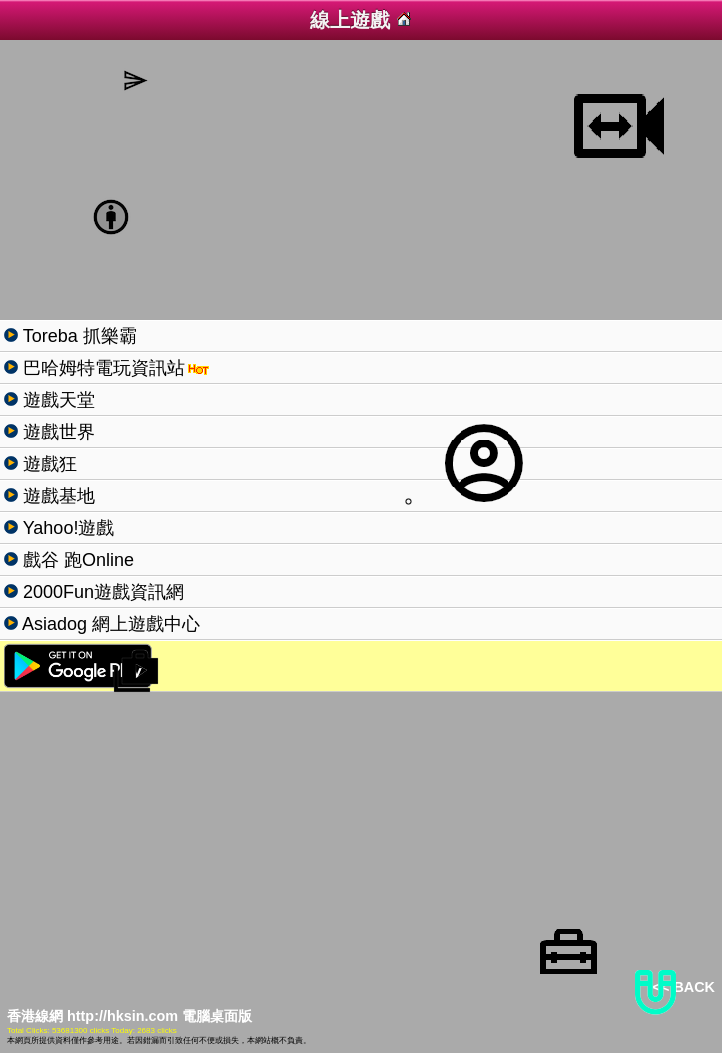 Image resolution: width=722 pixels, height=1053 pixels. I want to click on send a message or email, so click(135, 80).